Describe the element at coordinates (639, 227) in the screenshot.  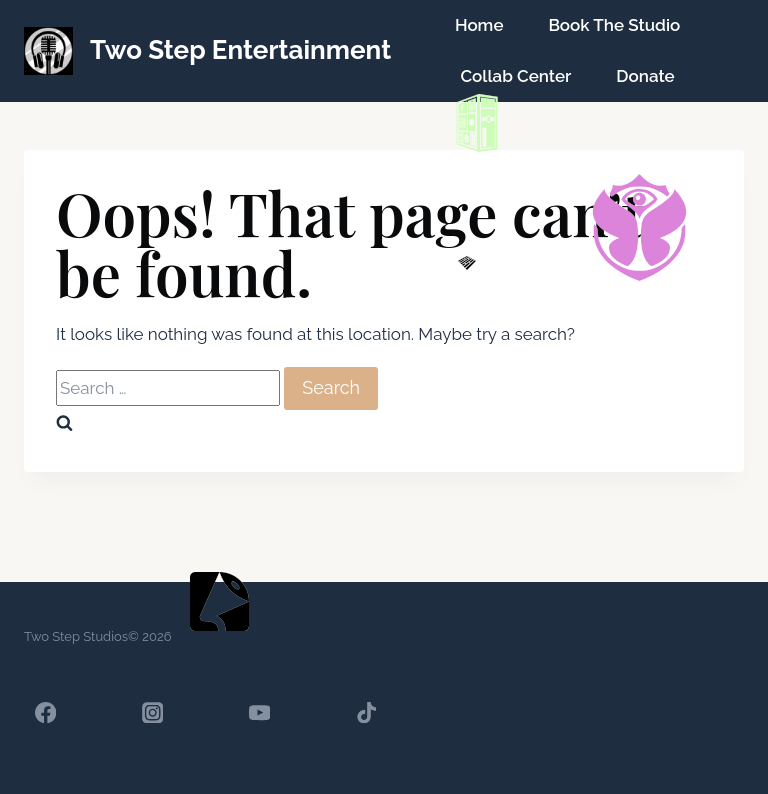
I see `Tomorrowland music festival official logo` at that location.